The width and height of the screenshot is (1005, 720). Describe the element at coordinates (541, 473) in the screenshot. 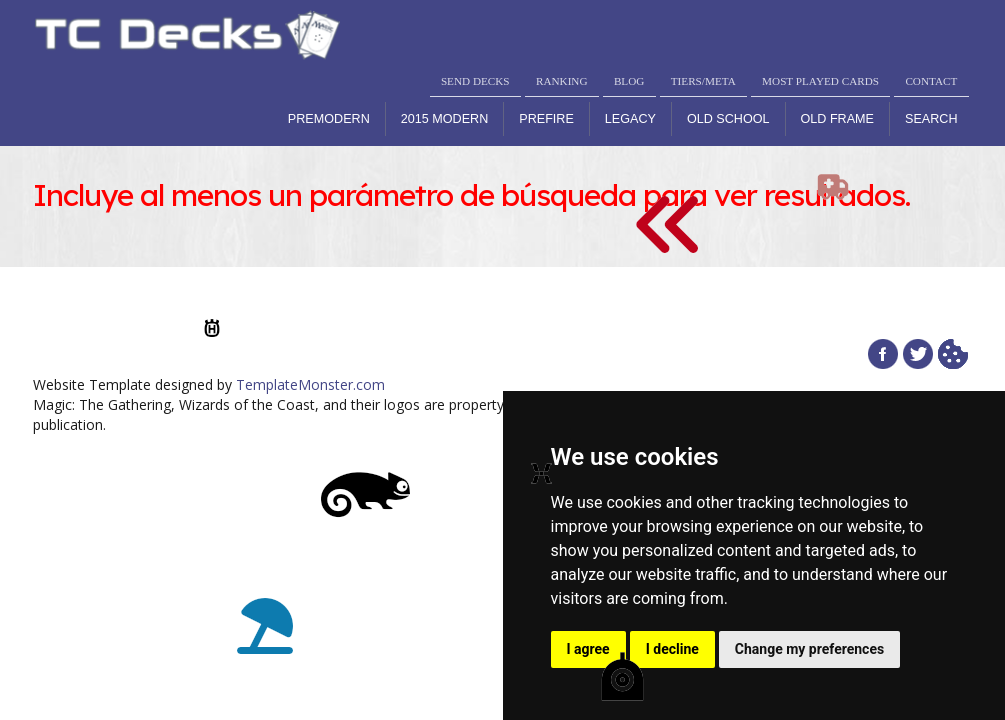

I see `mixpanel logo` at that location.